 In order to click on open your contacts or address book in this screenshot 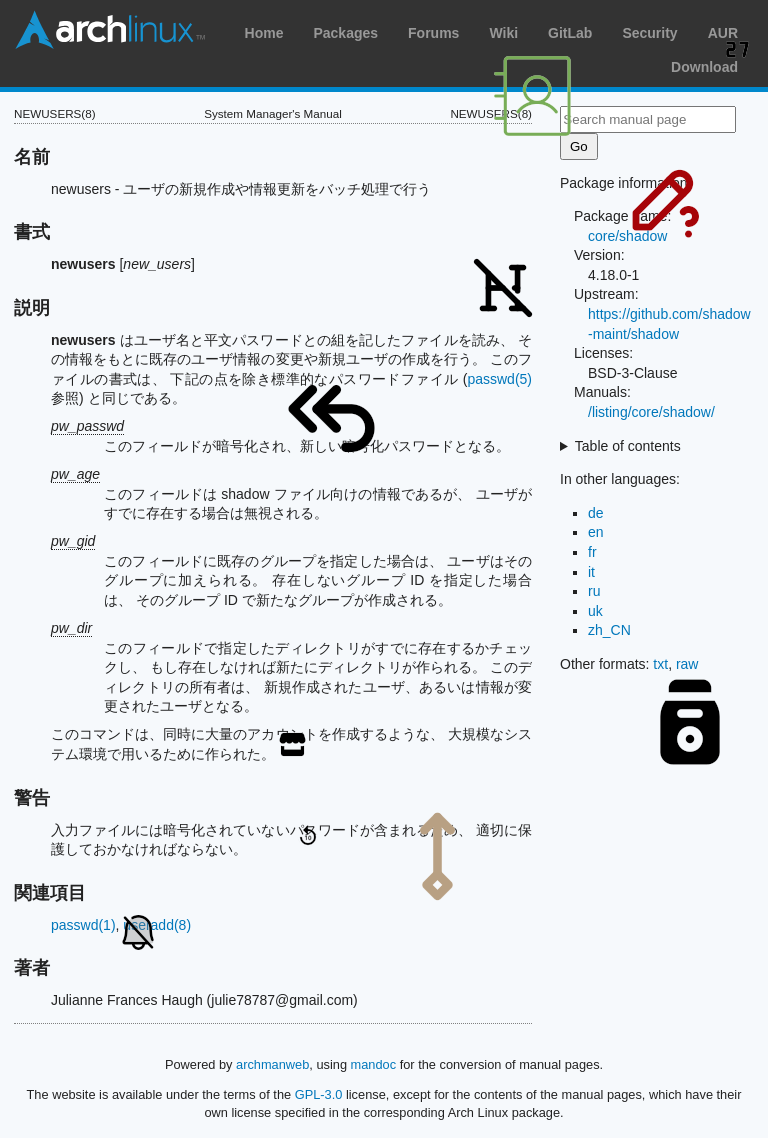, I will do `click(534, 96)`.